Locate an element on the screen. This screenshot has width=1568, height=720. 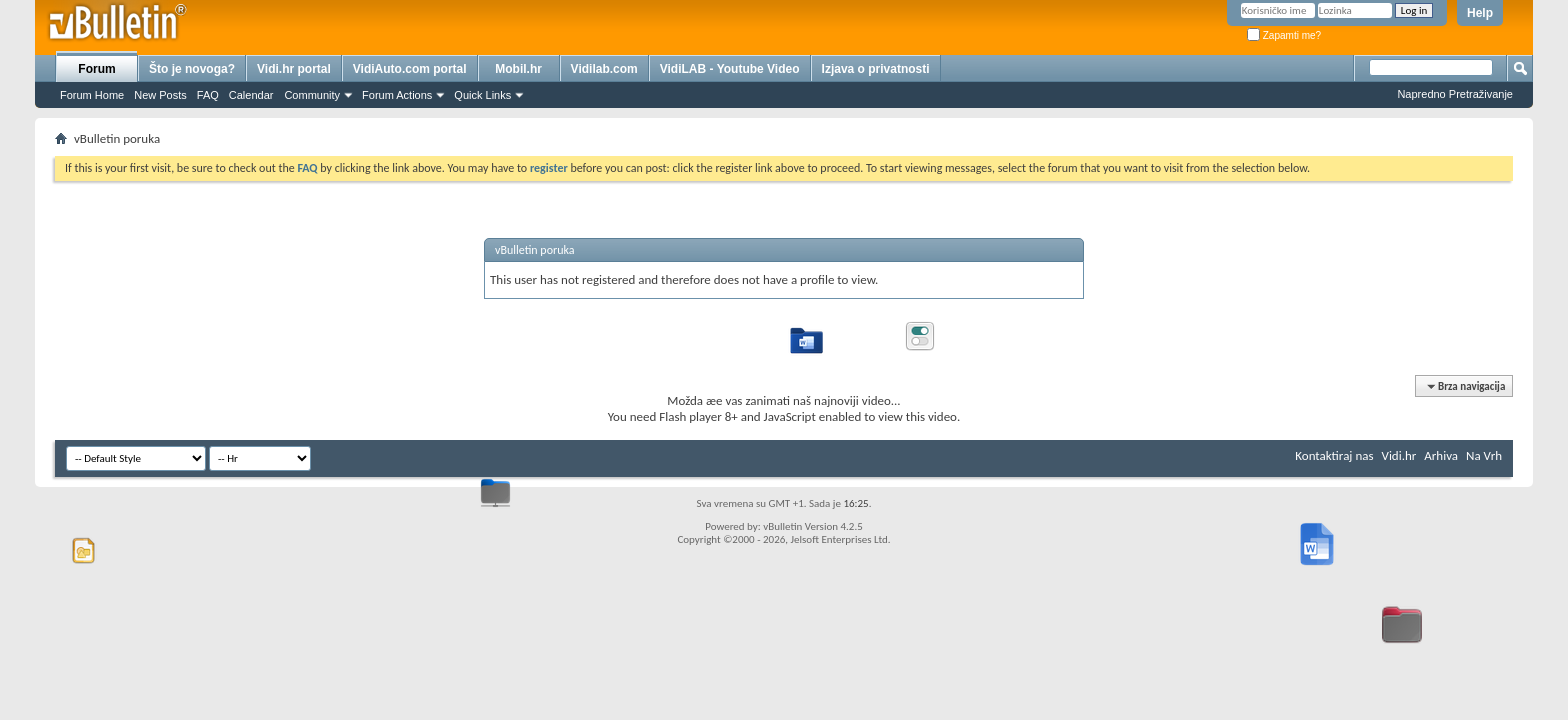
open a folder or directory is located at coordinates (1402, 624).